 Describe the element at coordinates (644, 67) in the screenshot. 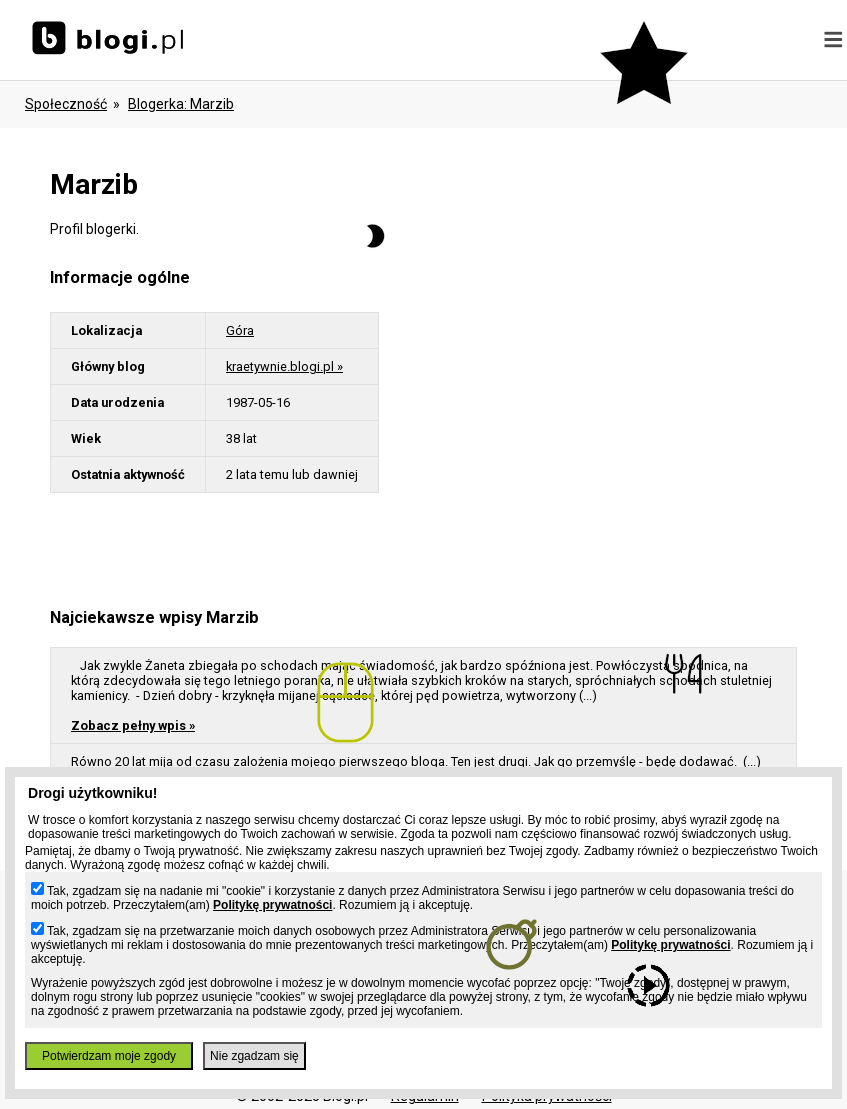

I see `add item to favorites` at that location.